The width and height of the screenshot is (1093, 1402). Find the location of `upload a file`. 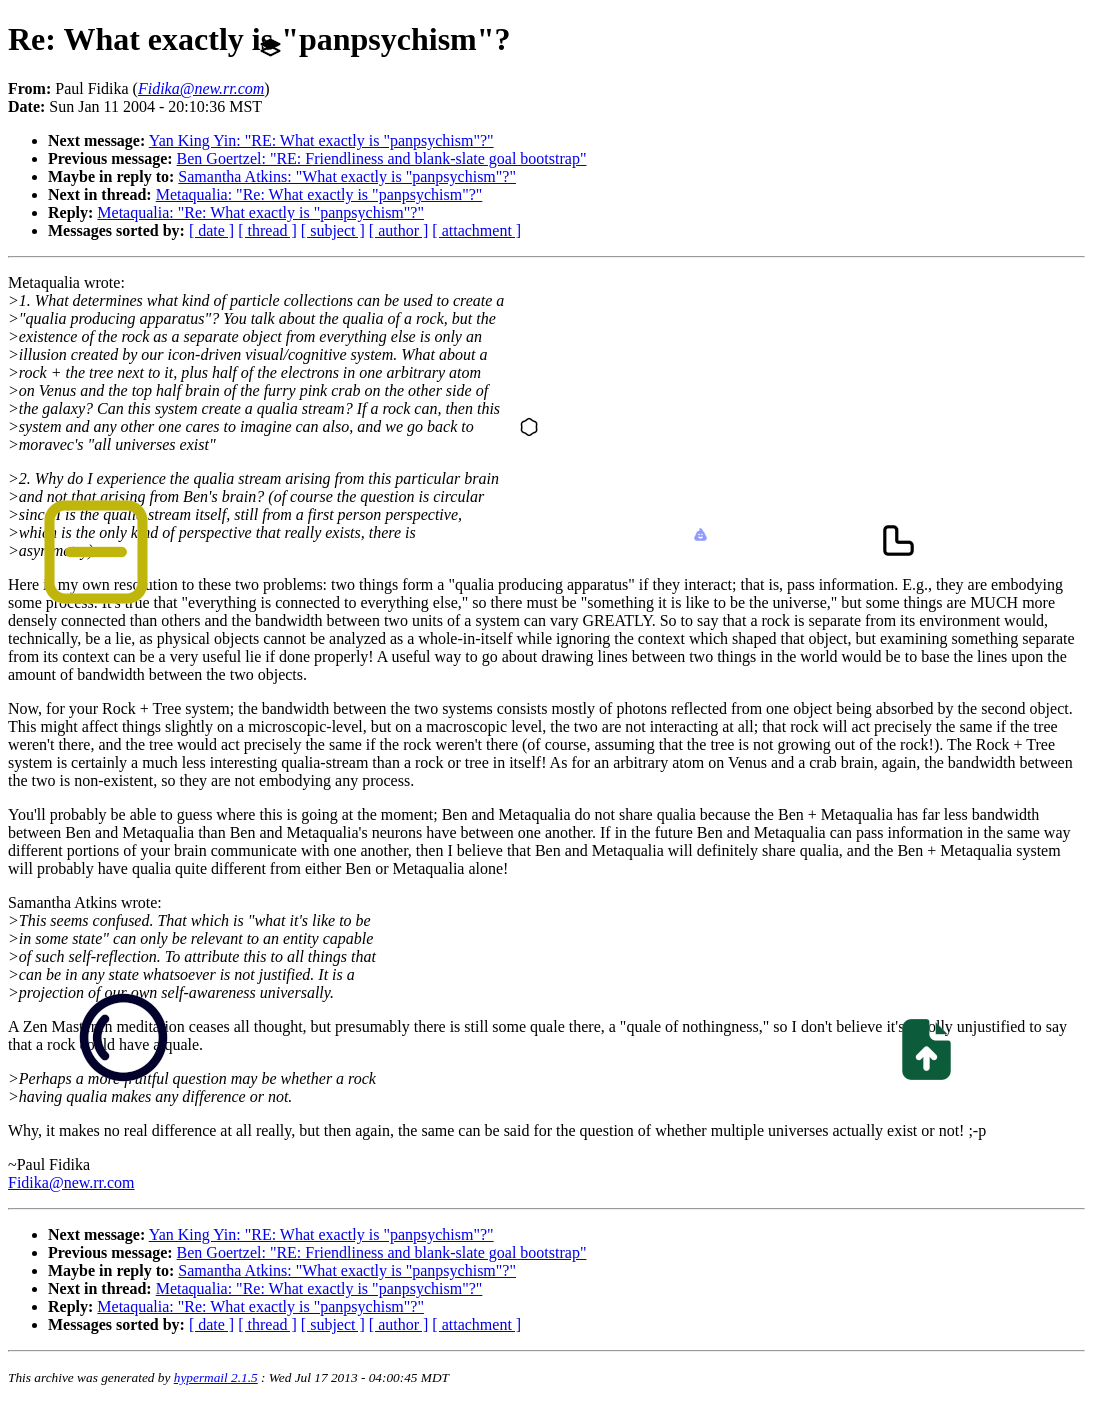

upload a file is located at coordinates (926, 1049).